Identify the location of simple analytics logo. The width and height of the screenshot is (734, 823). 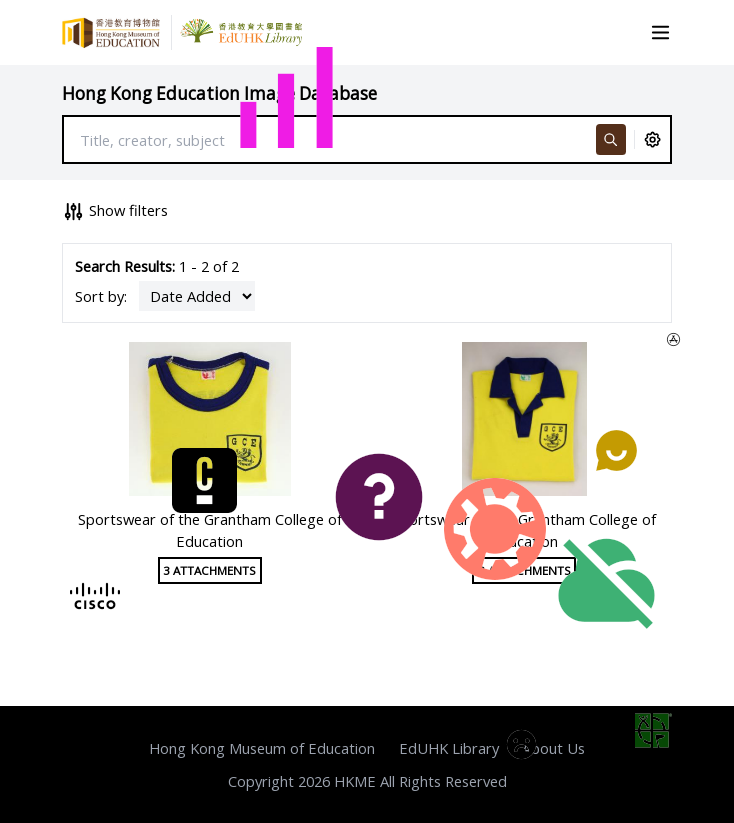
(286, 97).